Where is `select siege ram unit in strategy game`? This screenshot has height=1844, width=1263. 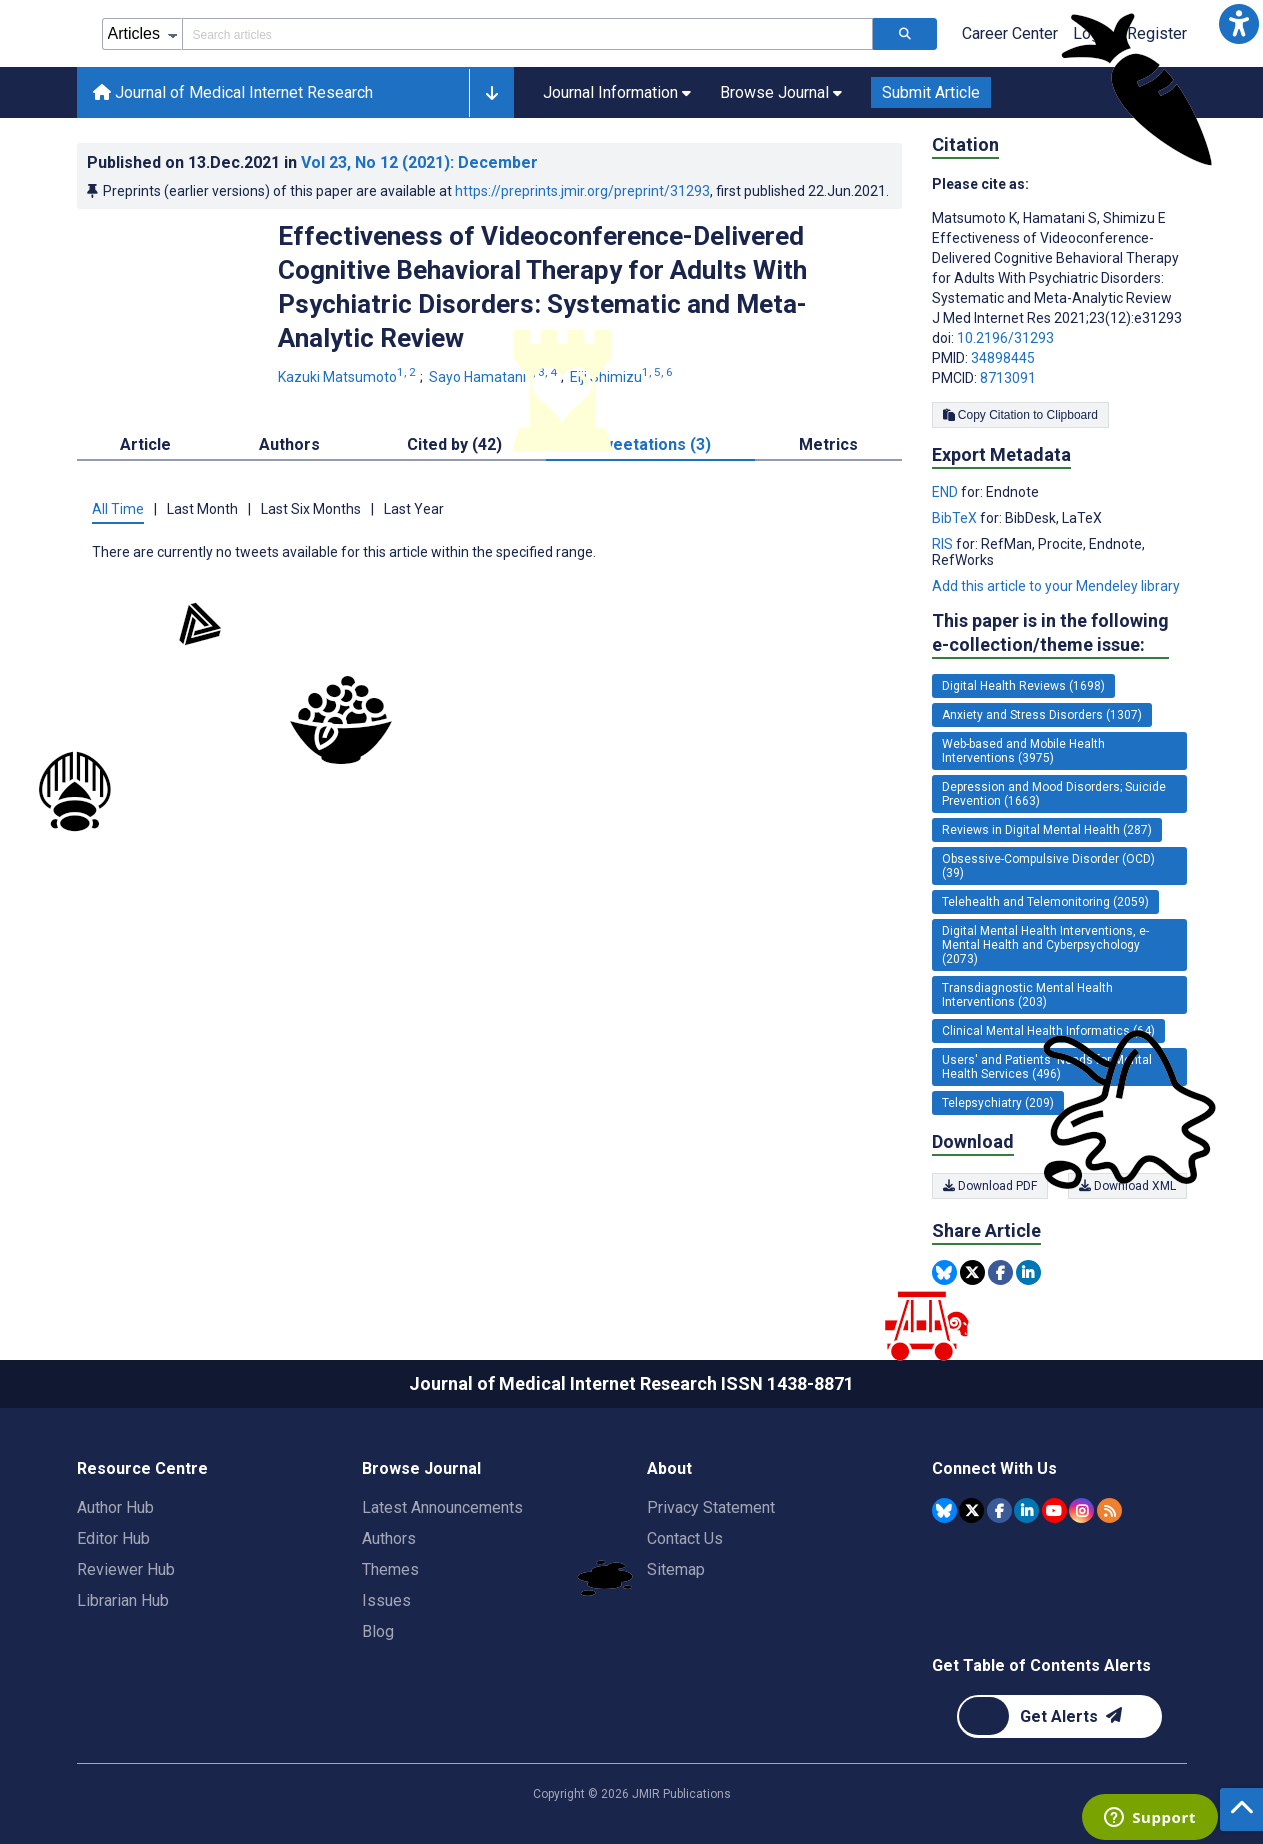 select siege ram unit in strategy game is located at coordinates (927, 1326).